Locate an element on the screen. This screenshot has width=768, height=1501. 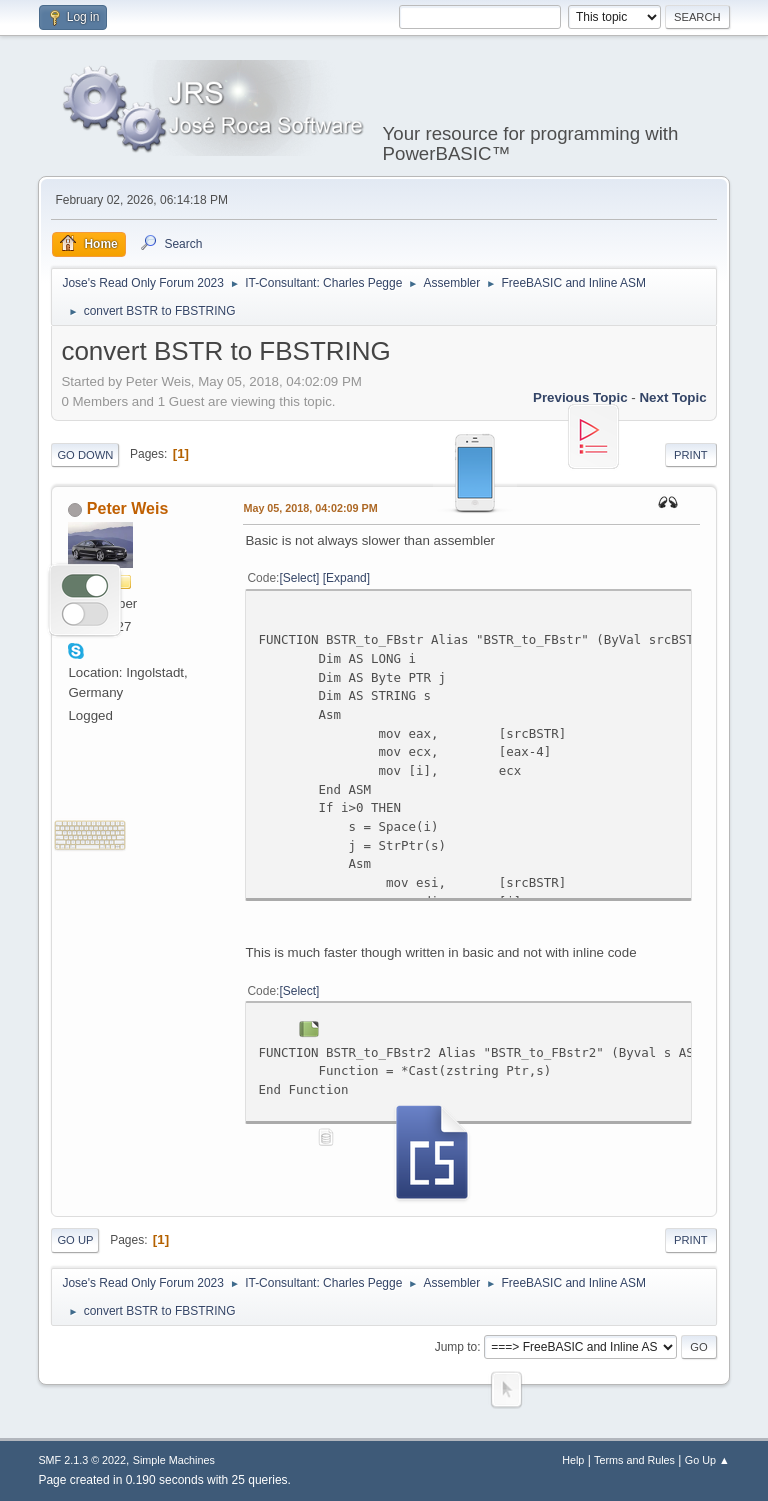
connect a wireless bluetooth keyboard is located at coordinates (90, 835).